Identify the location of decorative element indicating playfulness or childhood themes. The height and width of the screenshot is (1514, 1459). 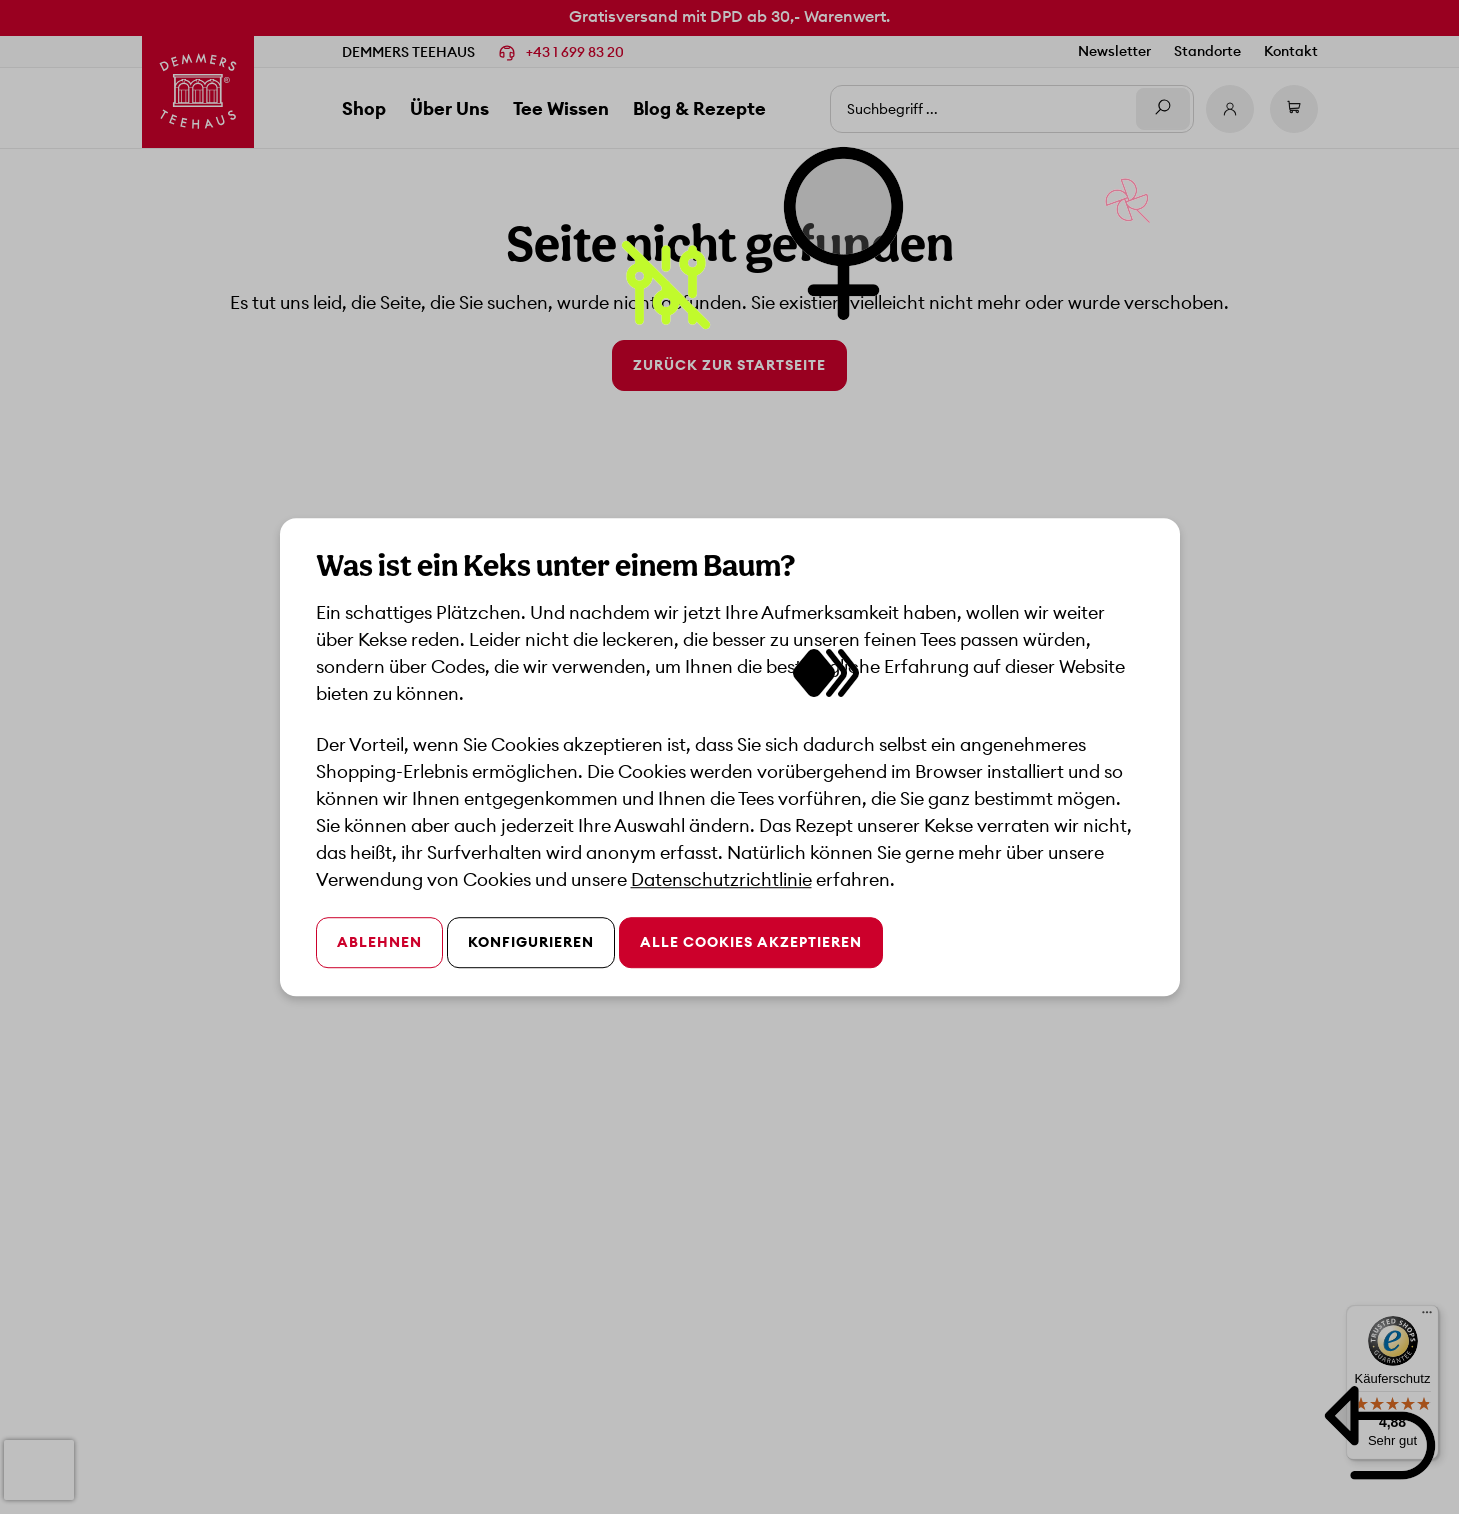
(1128, 201).